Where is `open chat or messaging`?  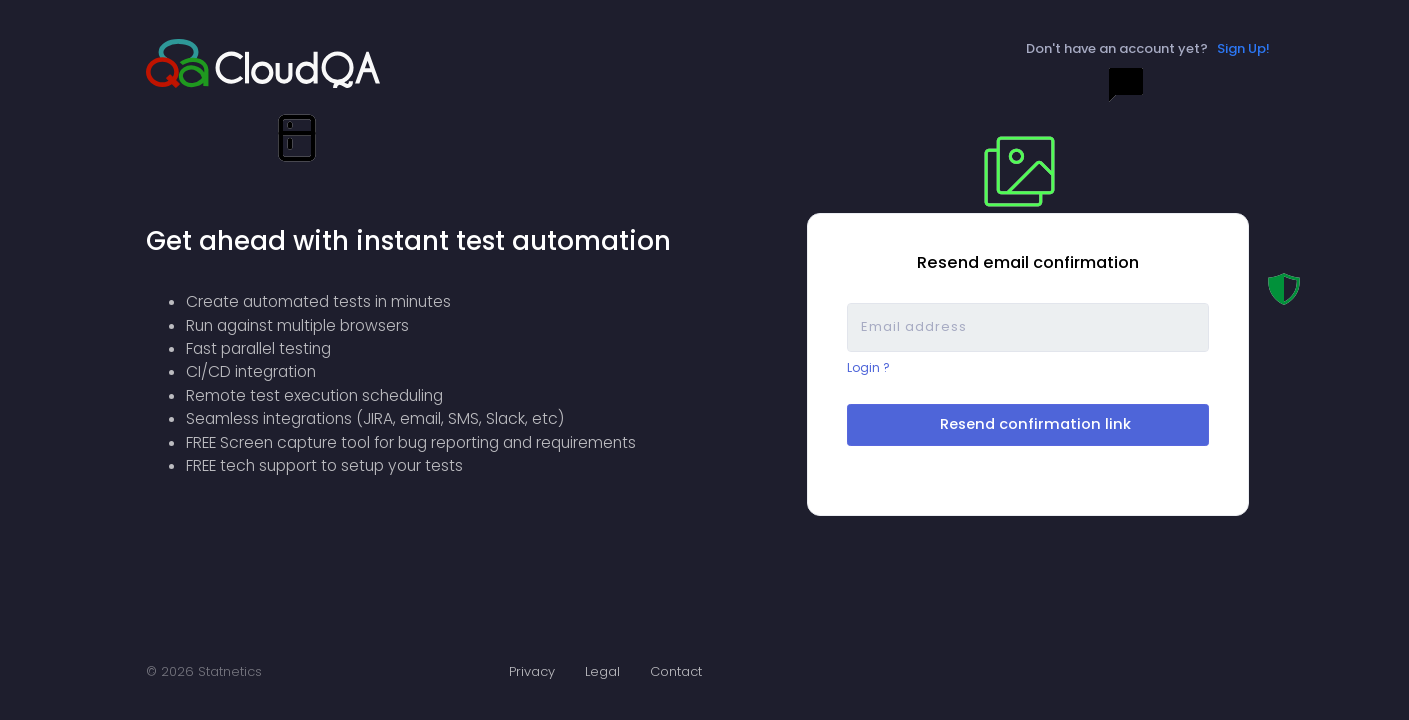
open chat or messaging is located at coordinates (1126, 85).